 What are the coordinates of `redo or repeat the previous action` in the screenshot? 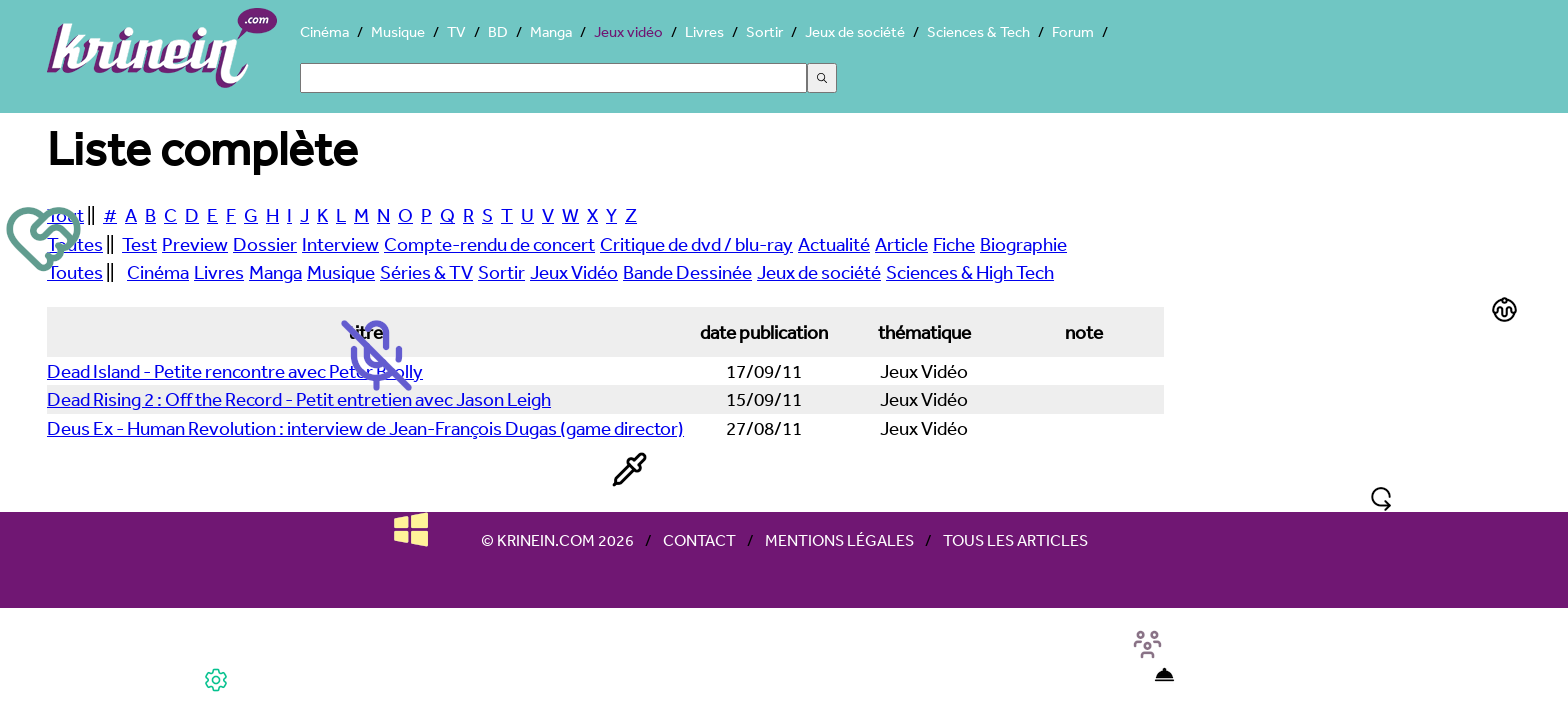 It's located at (1381, 499).